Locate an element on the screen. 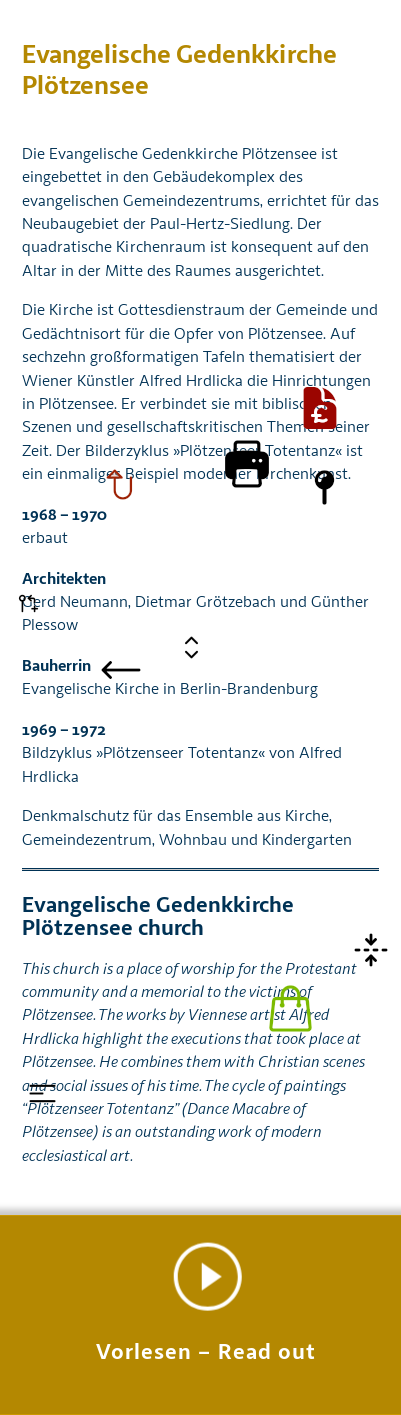  expand or collapse a dropdown menu is located at coordinates (191, 647).